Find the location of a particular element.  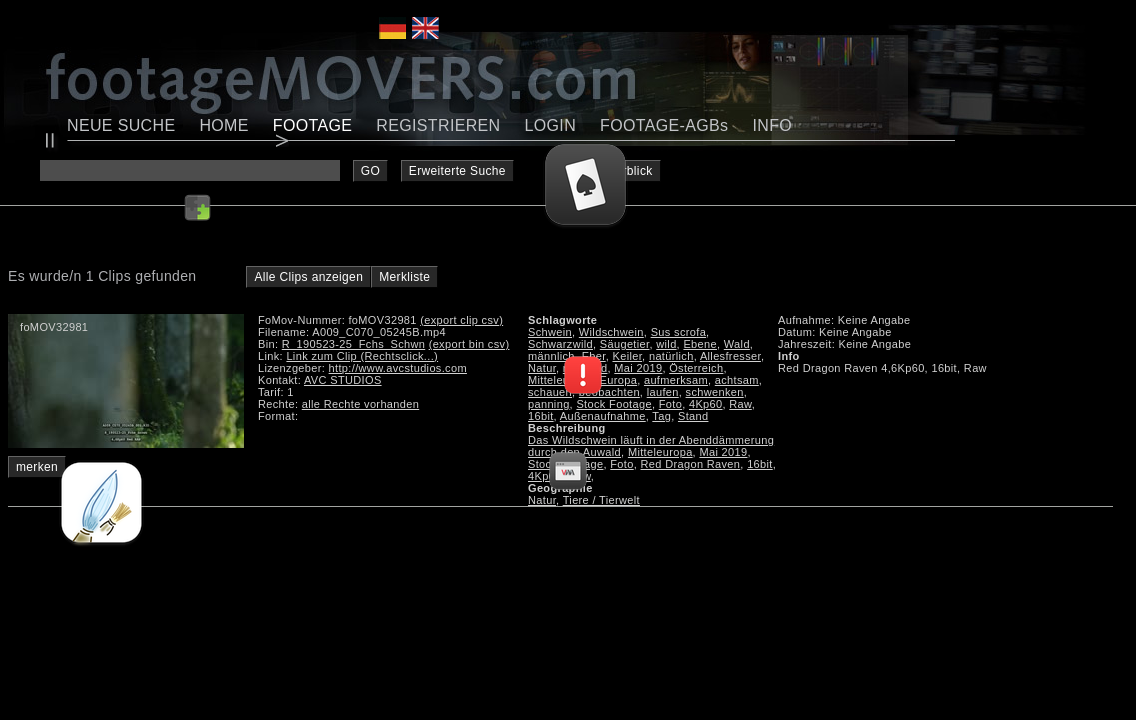

view system crash reports or error logs is located at coordinates (583, 375).